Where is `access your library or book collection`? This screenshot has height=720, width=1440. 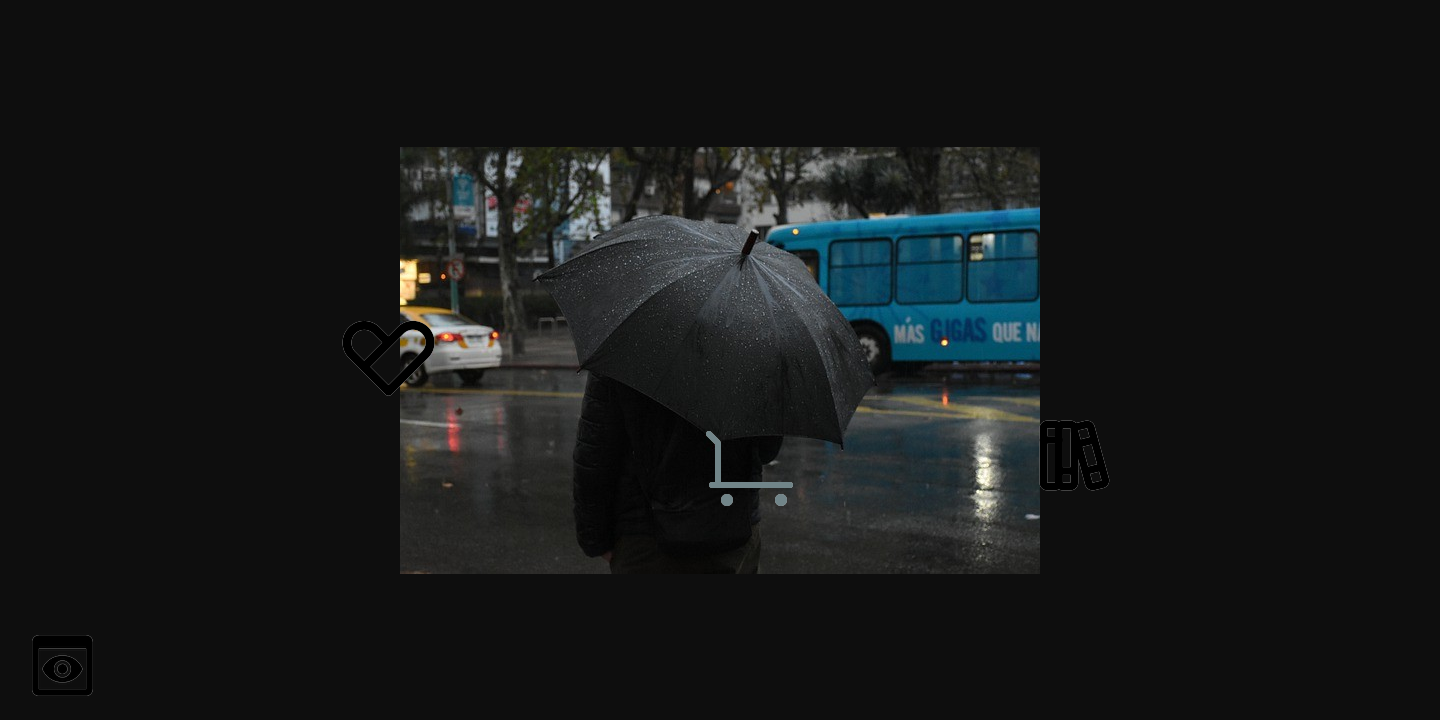
access your library or book collection is located at coordinates (1070, 455).